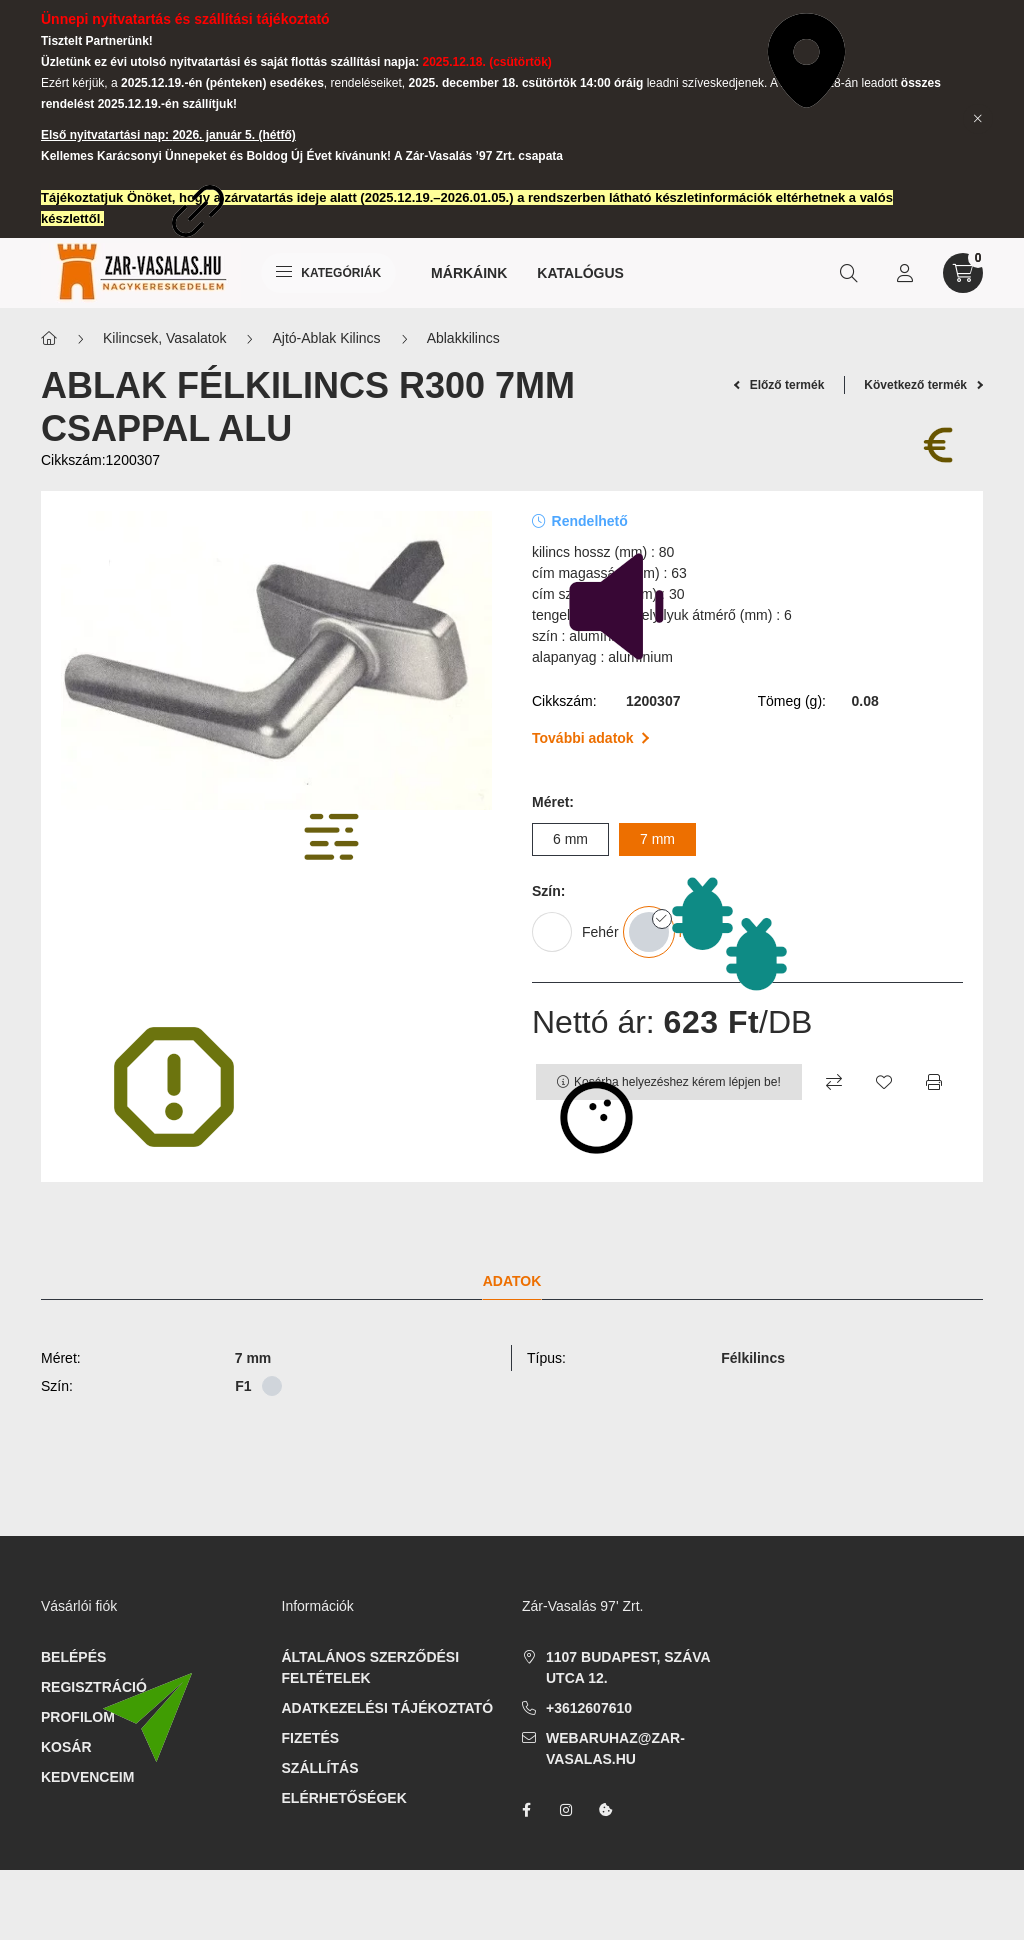 This screenshot has width=1024, height=1940. I want to click on adjust volume to low level, so click(622, 606).